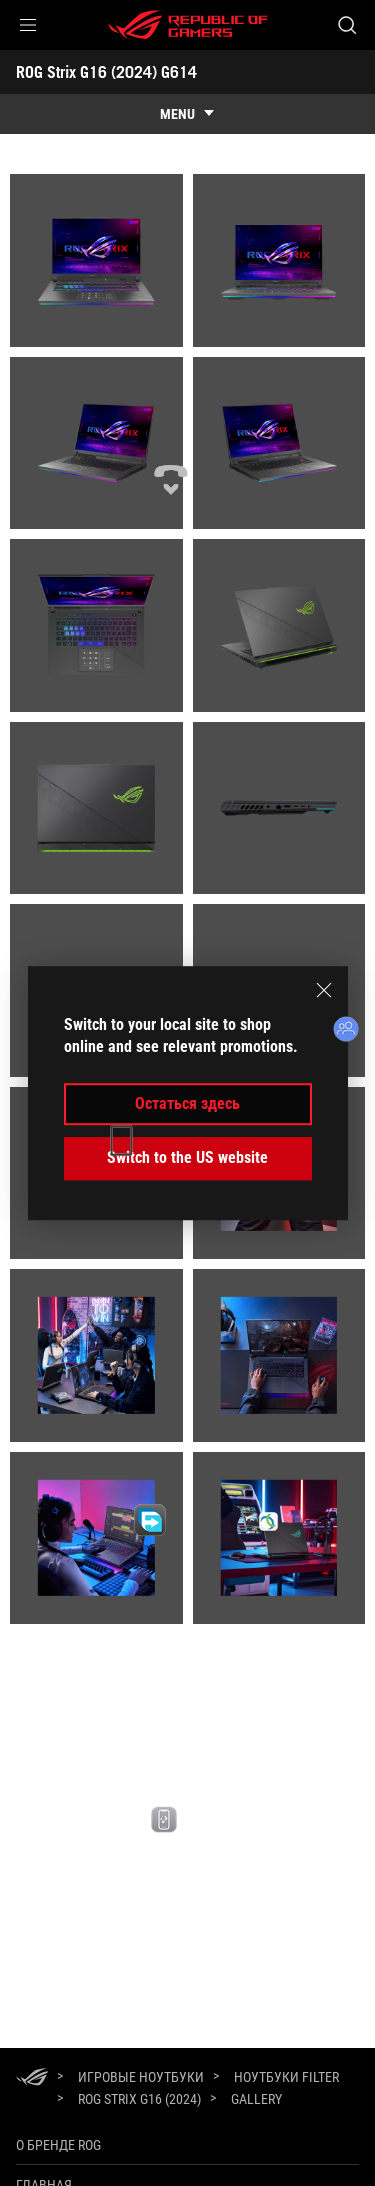 The height and width of the screenshot is (2186, 375). What do you see at coordinates (164, 1820) in the screenshot?
I see `configure kde connect settings` at bounding box center [164, 1820].